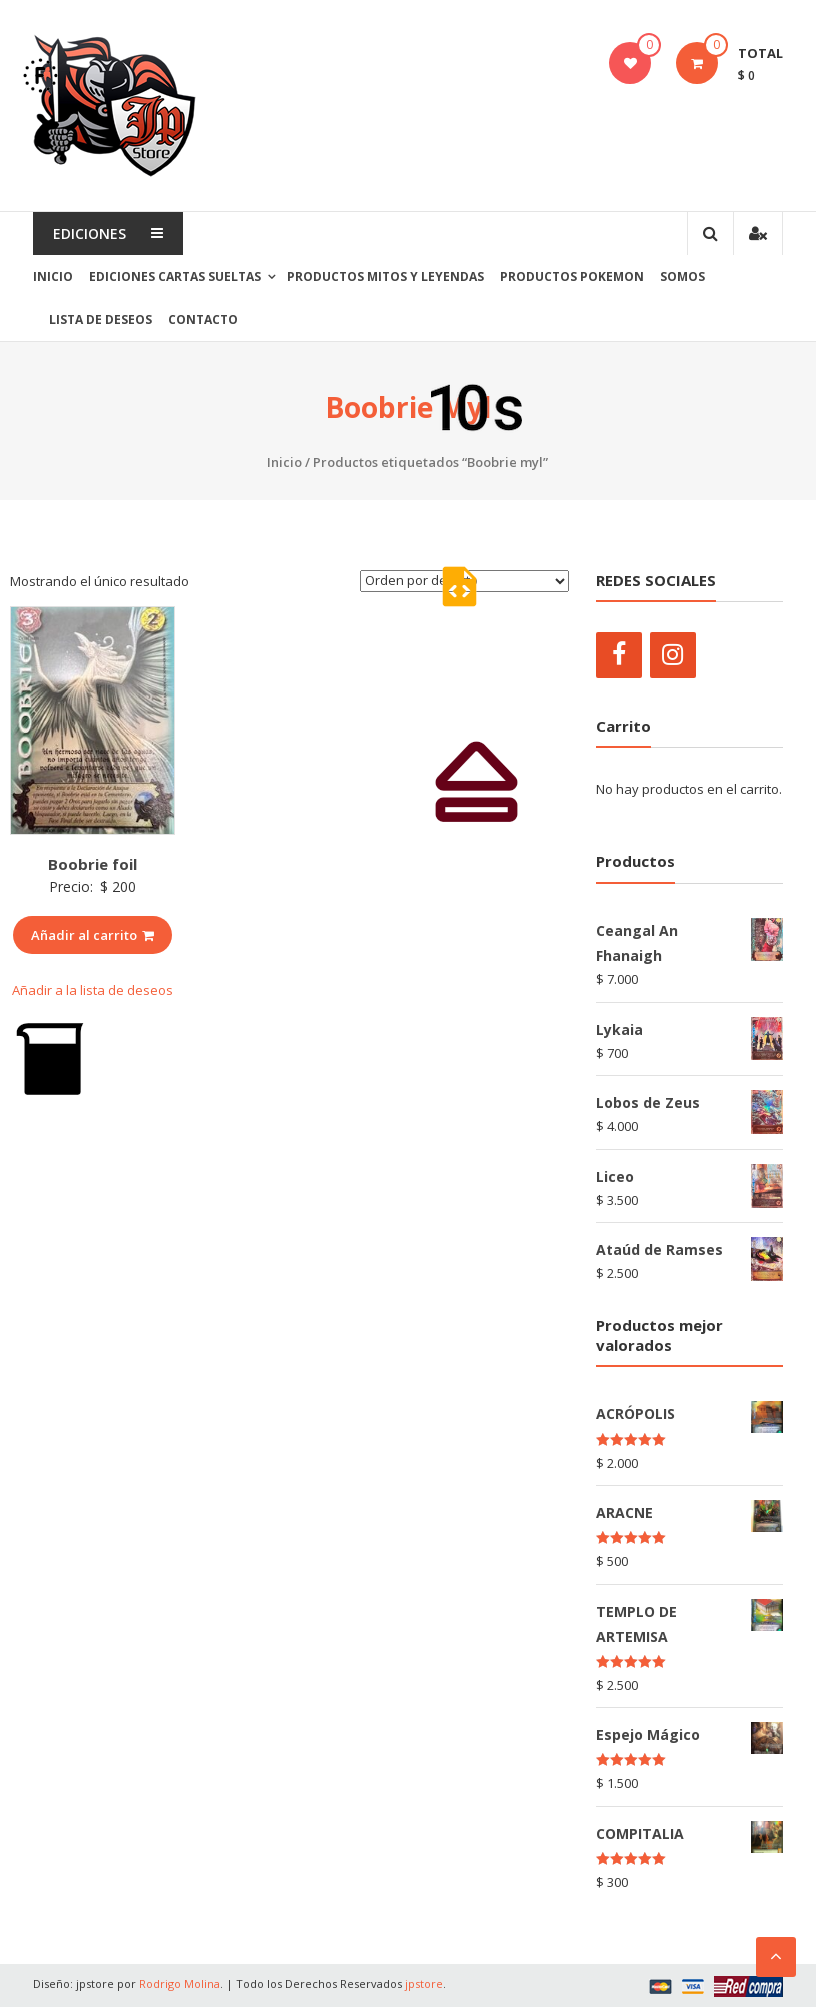  I want to click on set a 10-second timer, so click(476, 407).